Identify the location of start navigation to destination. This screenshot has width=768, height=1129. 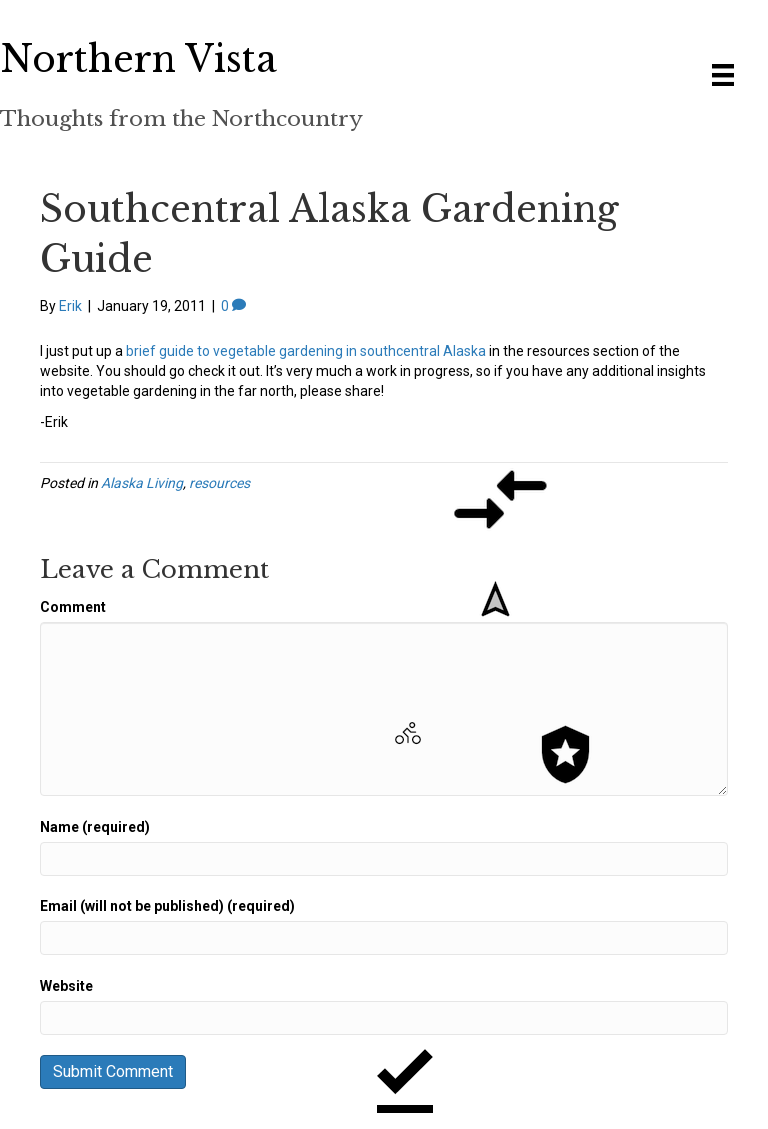
(495, 599).